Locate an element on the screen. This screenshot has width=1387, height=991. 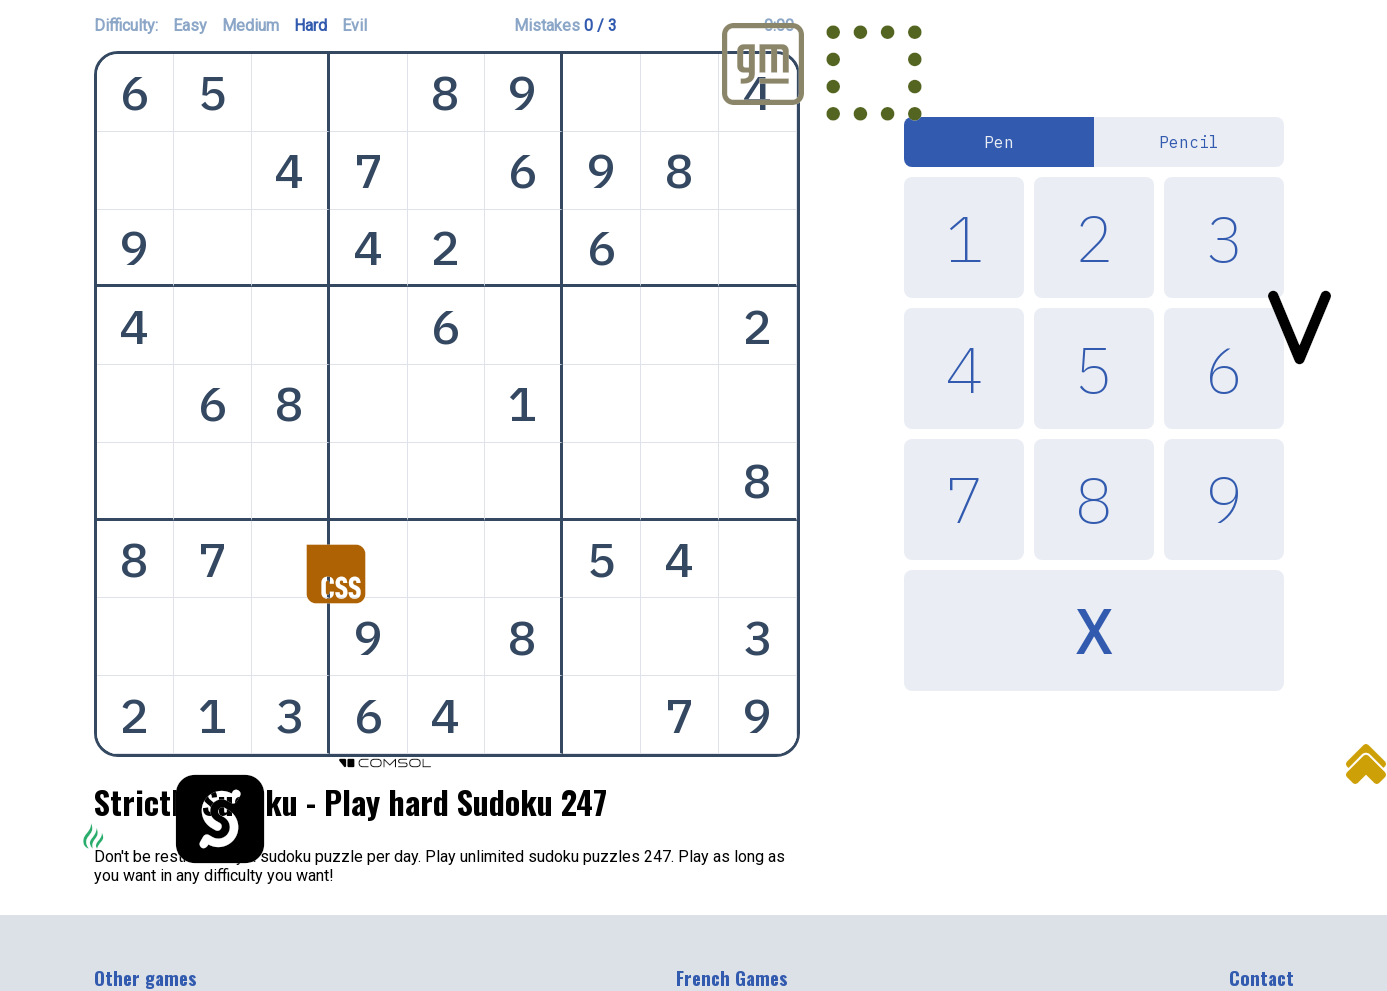
indicates a verified or validated status is located at coordinates (1299, 327).